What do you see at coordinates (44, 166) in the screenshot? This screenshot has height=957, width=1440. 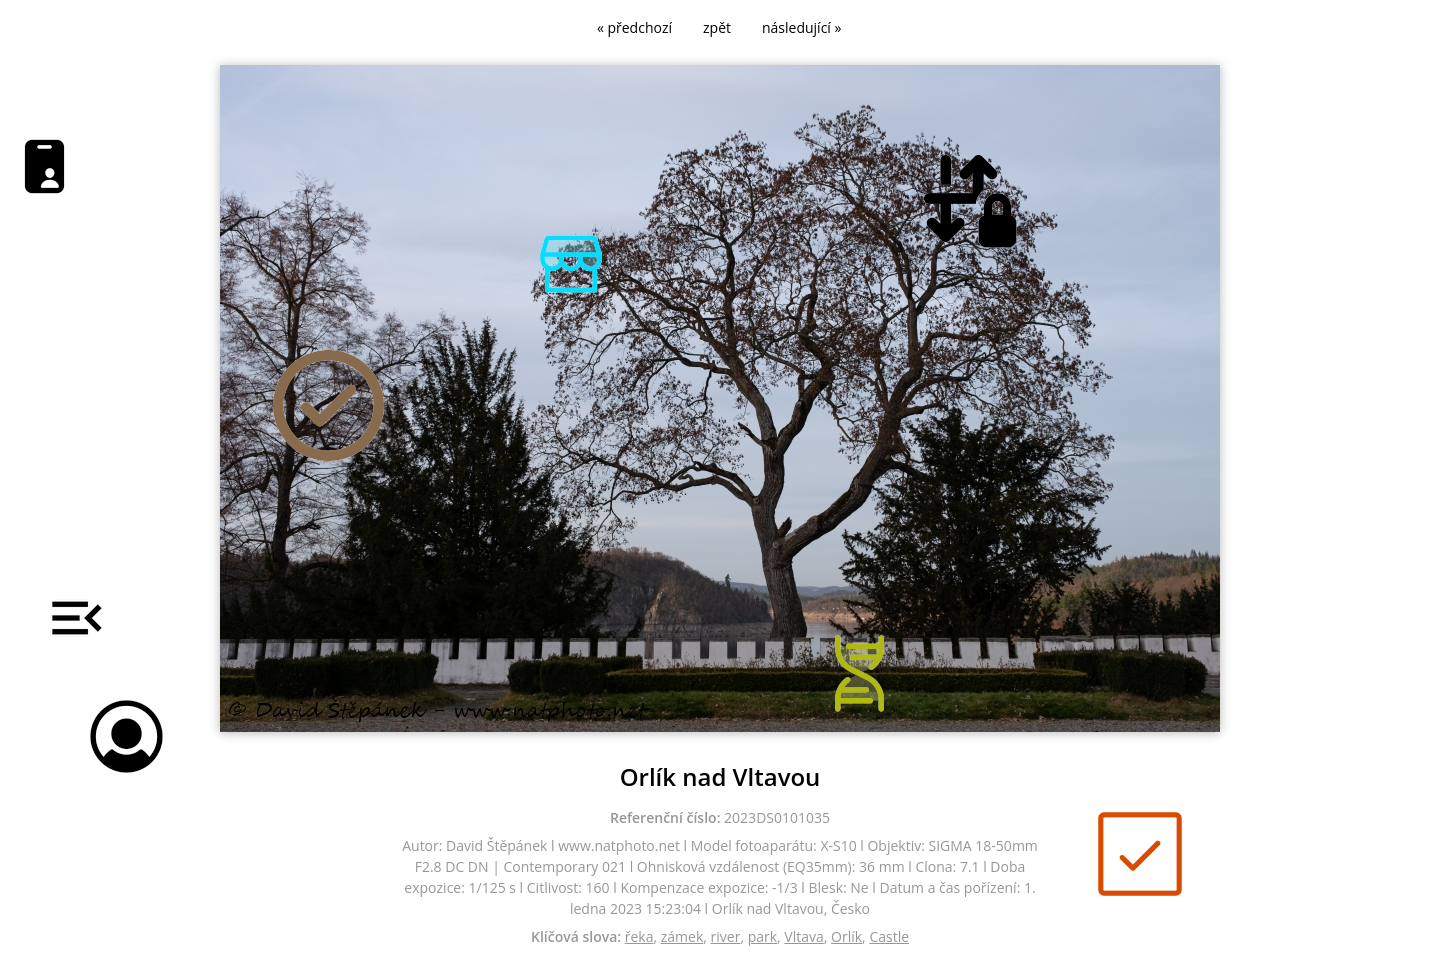 I see `view your profile or ID information` at bounding box center [44, 166].